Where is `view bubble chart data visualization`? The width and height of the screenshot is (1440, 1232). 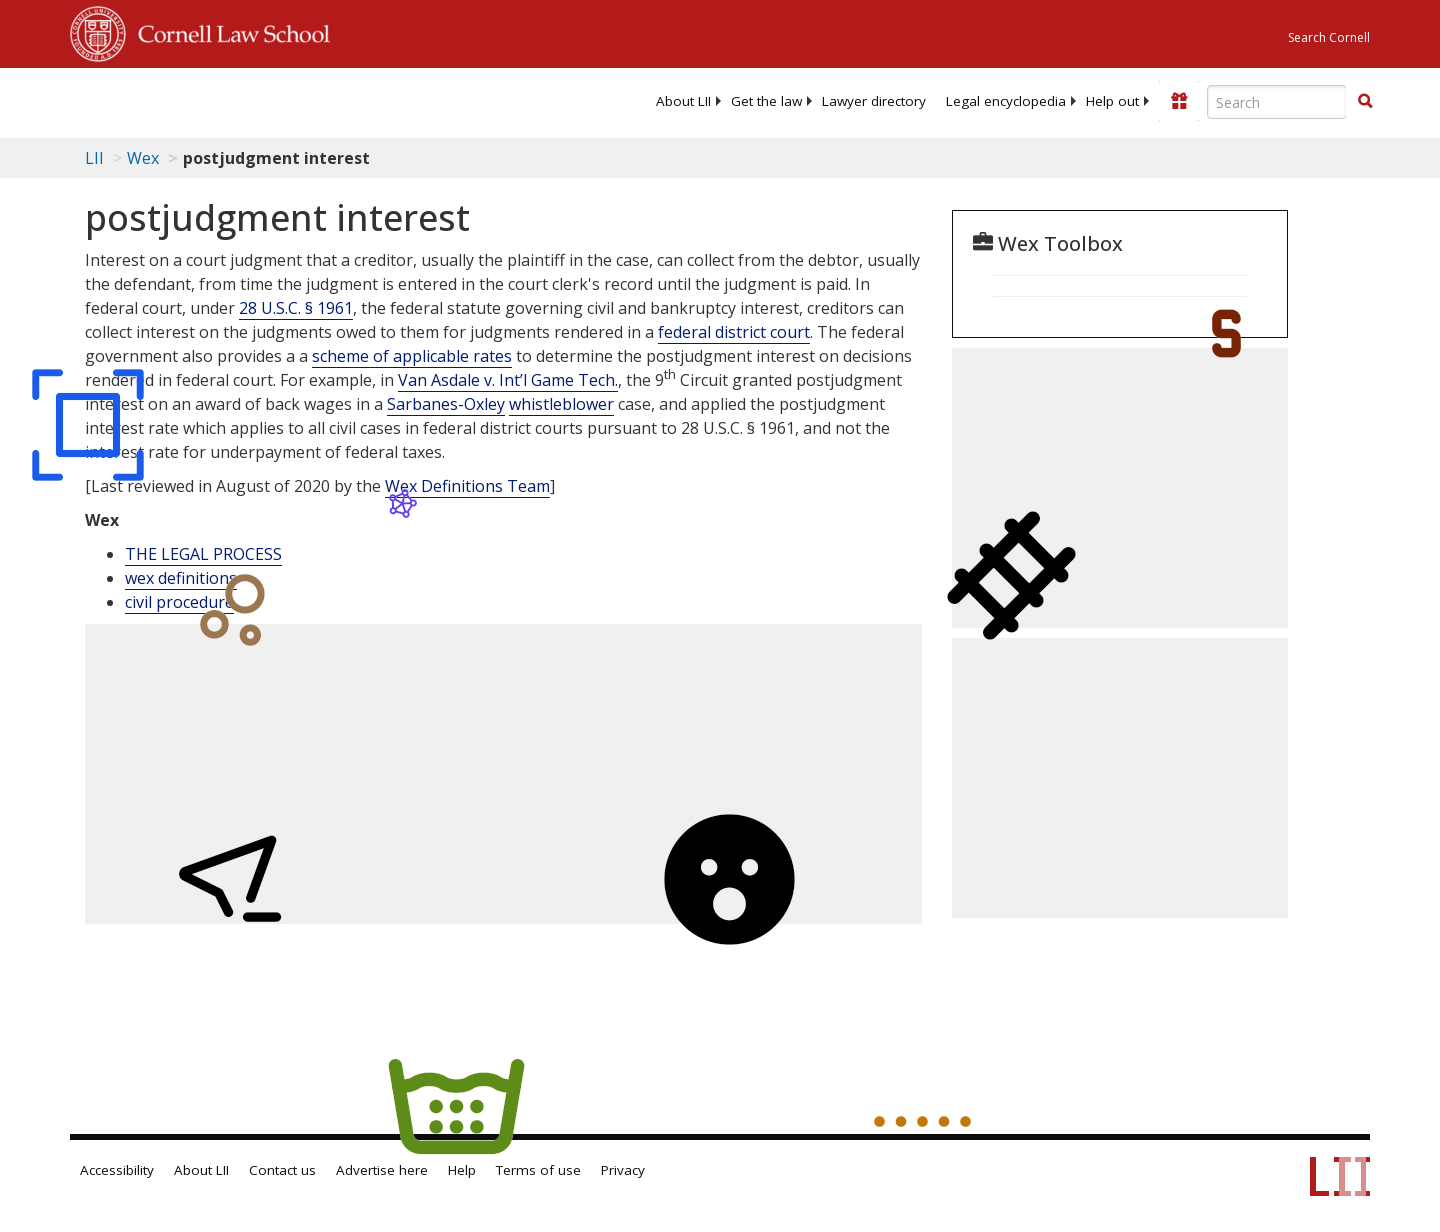 view bubble chart data visualization is located at coordinates (236, 610).